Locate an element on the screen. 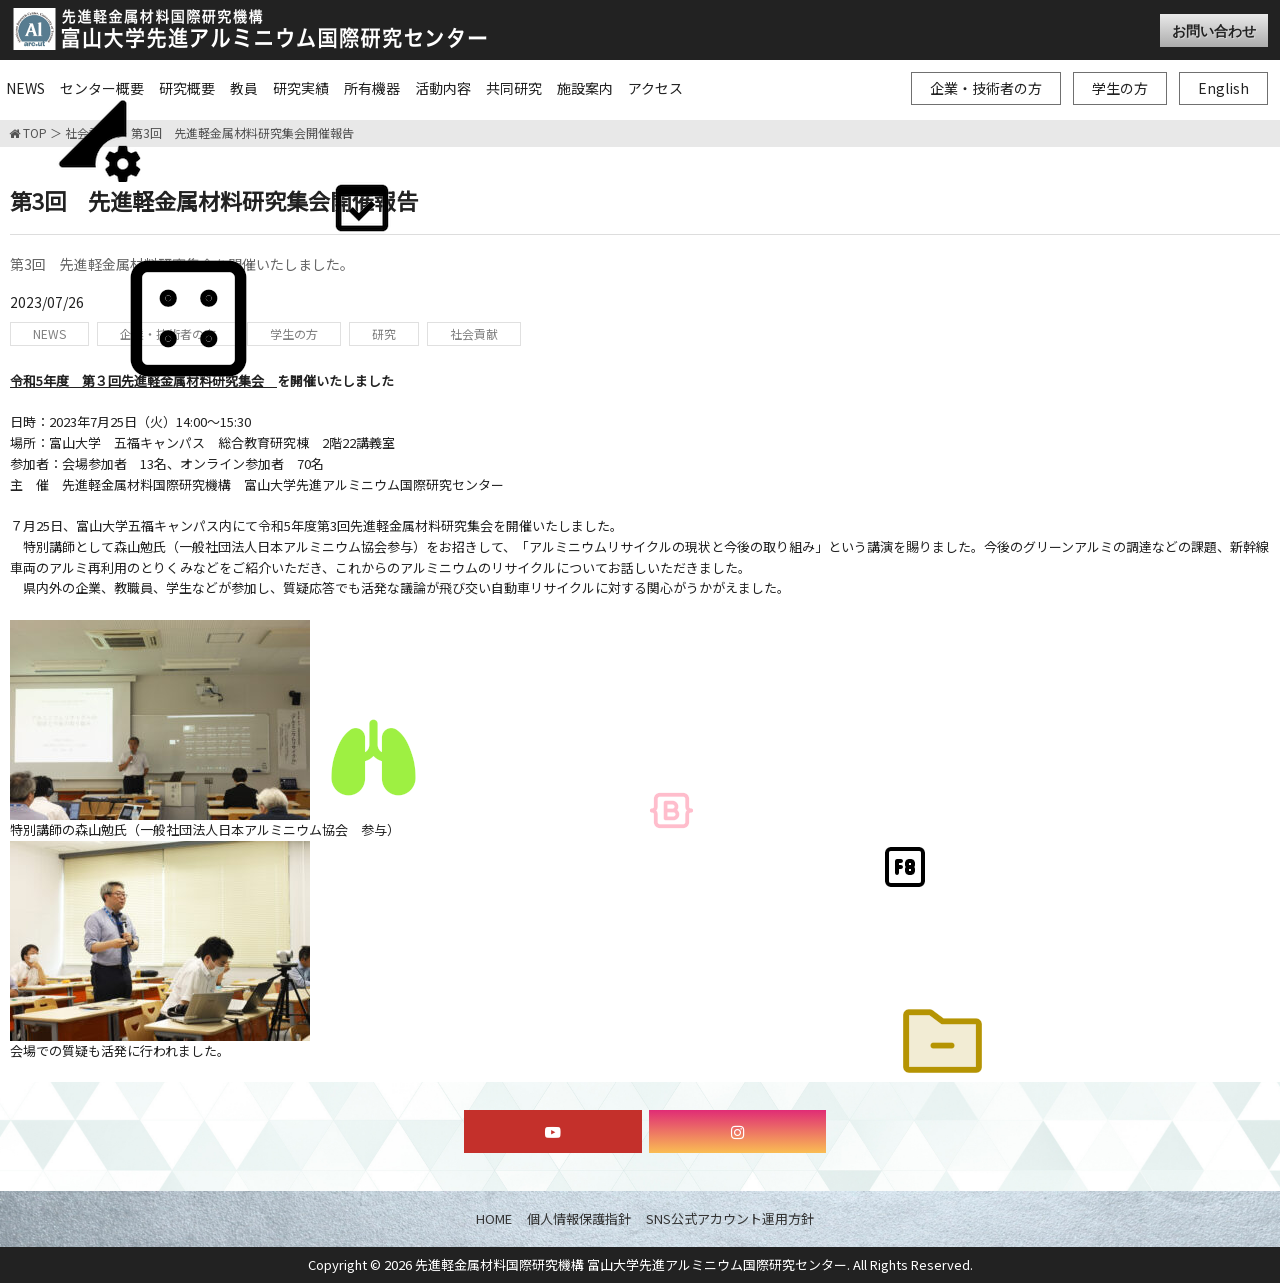 Image resolution: width=1280 pixels, height=1283 pixels. access data or network settings is located at coordinates (97, 138).